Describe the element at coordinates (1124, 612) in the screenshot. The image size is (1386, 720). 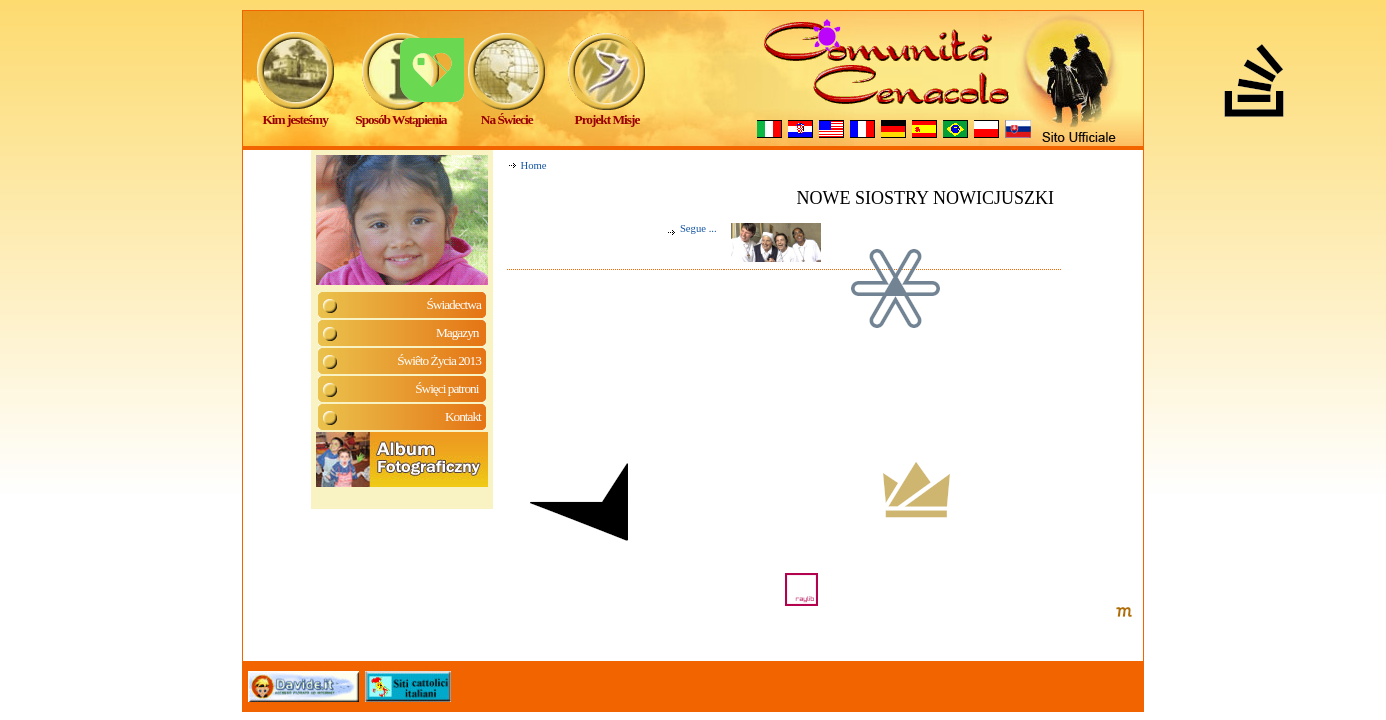
I see `open mojeek search engine` at that location.